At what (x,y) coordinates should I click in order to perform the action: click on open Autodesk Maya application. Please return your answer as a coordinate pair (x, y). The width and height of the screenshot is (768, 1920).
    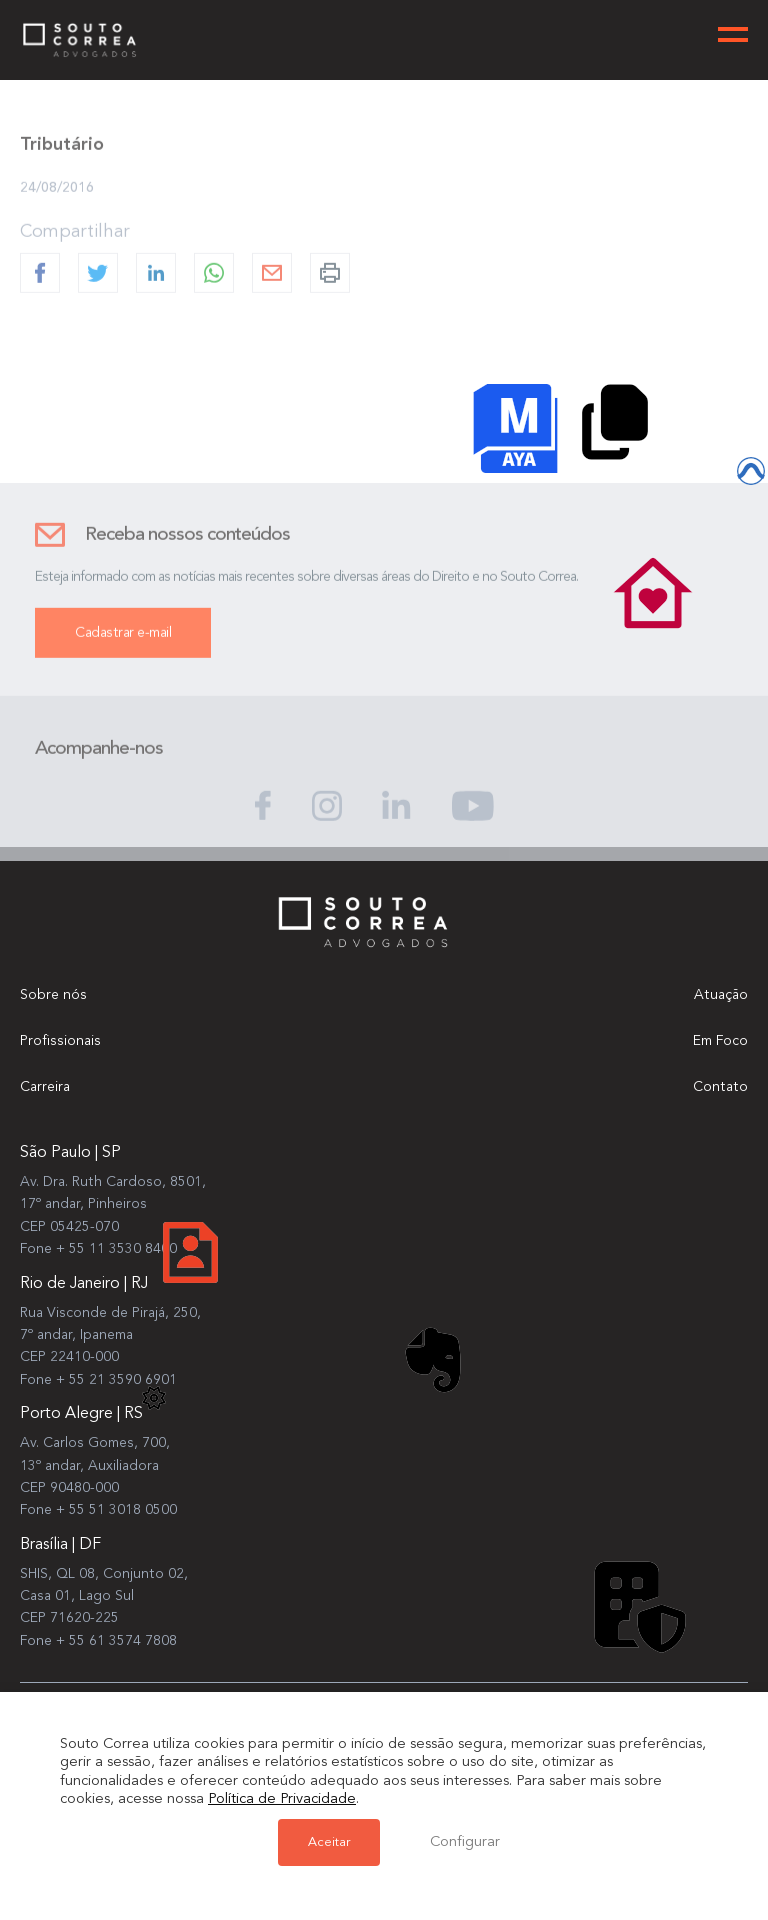
    Looking at the image, I should click on (515, 428).